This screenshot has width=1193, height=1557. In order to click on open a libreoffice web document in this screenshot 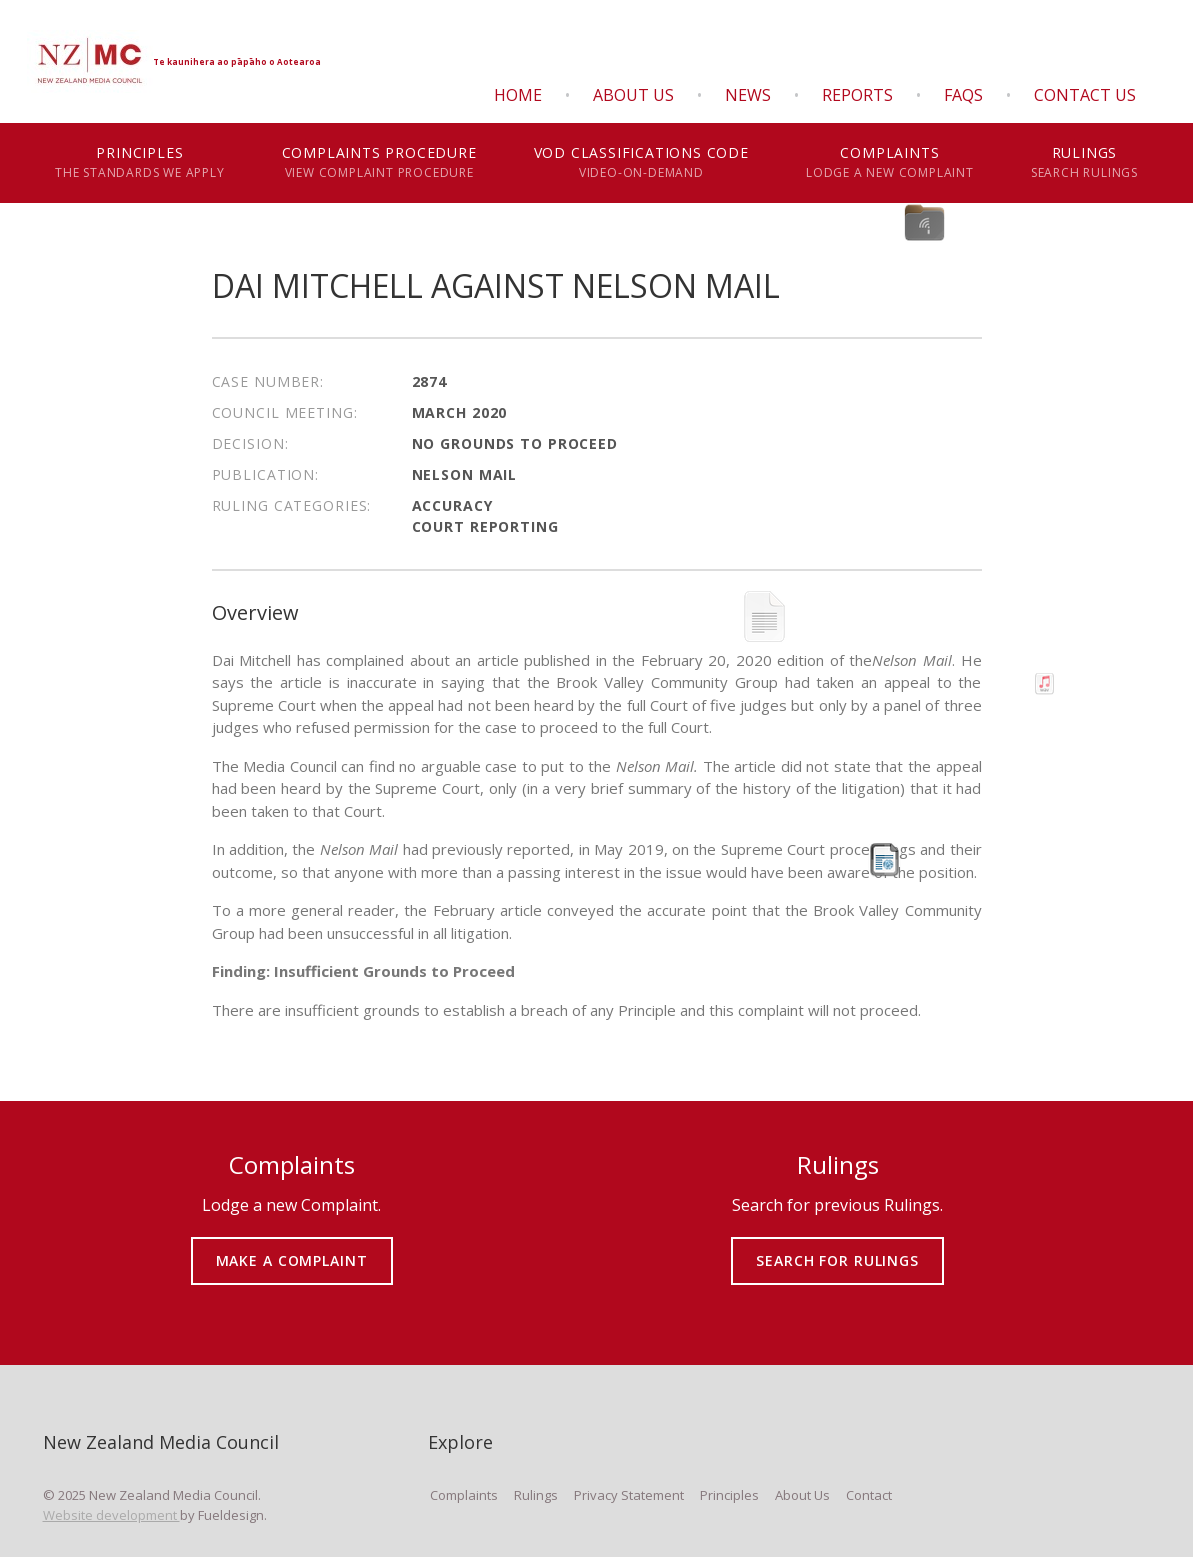, I will do `click(884, 859)`.